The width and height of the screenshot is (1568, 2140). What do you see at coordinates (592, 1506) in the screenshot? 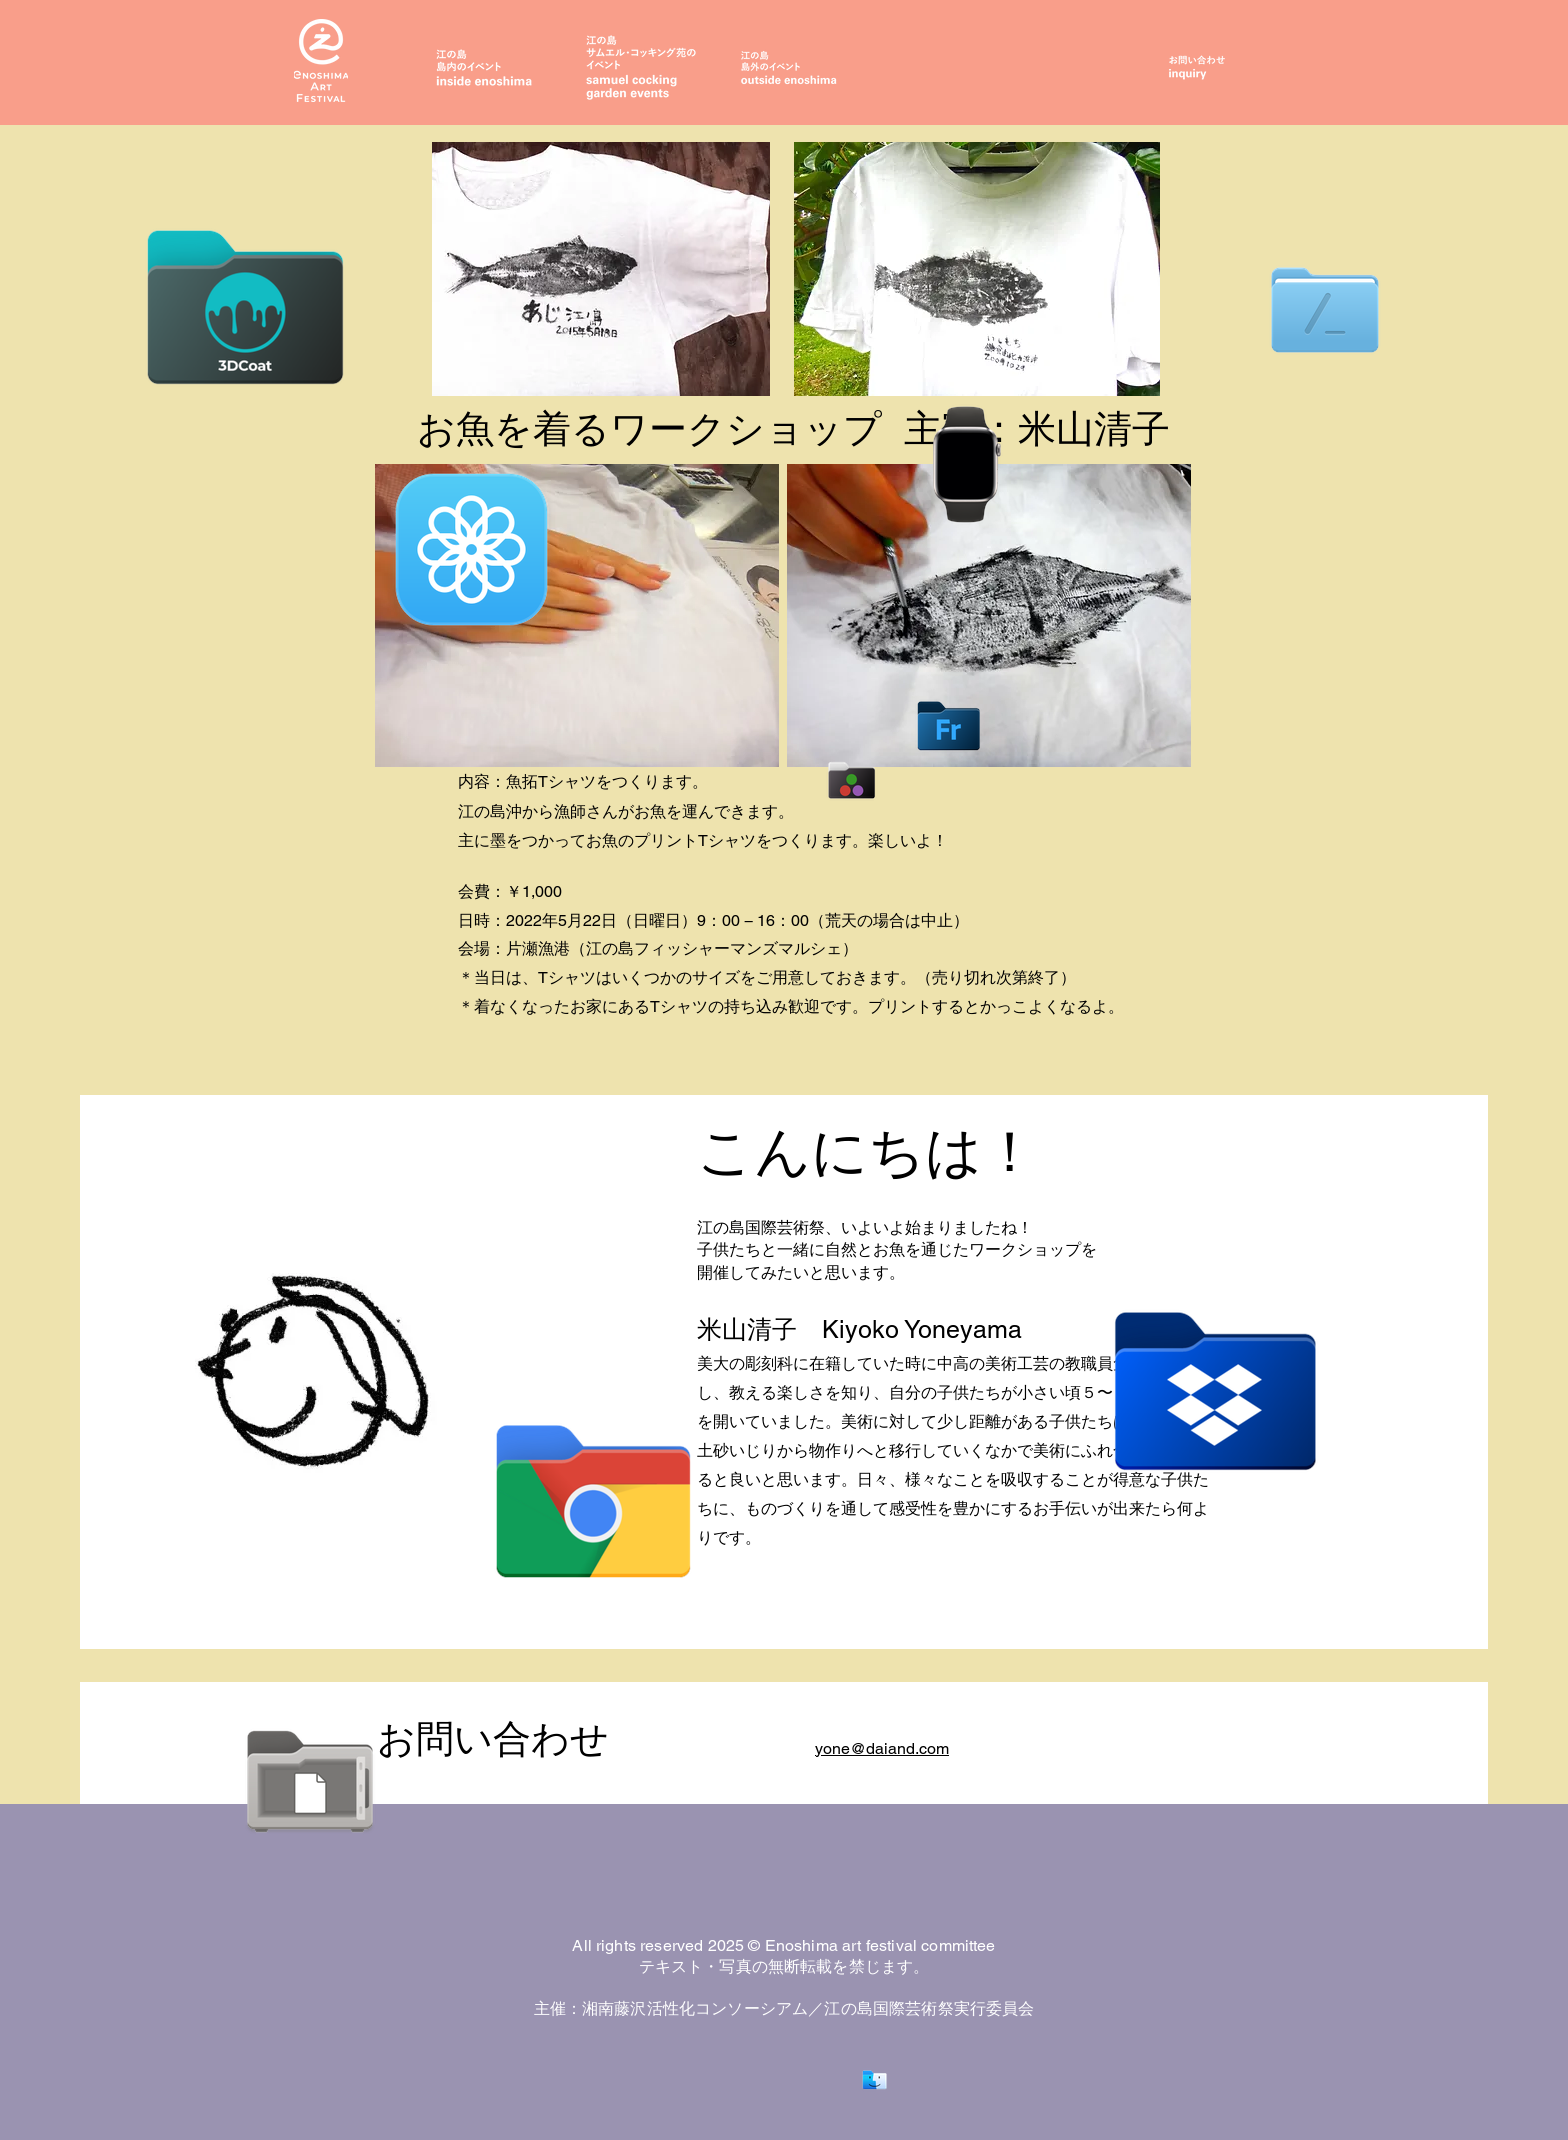
I see `open folder containing Google Chrome files` at bounding box center [592, 1506].